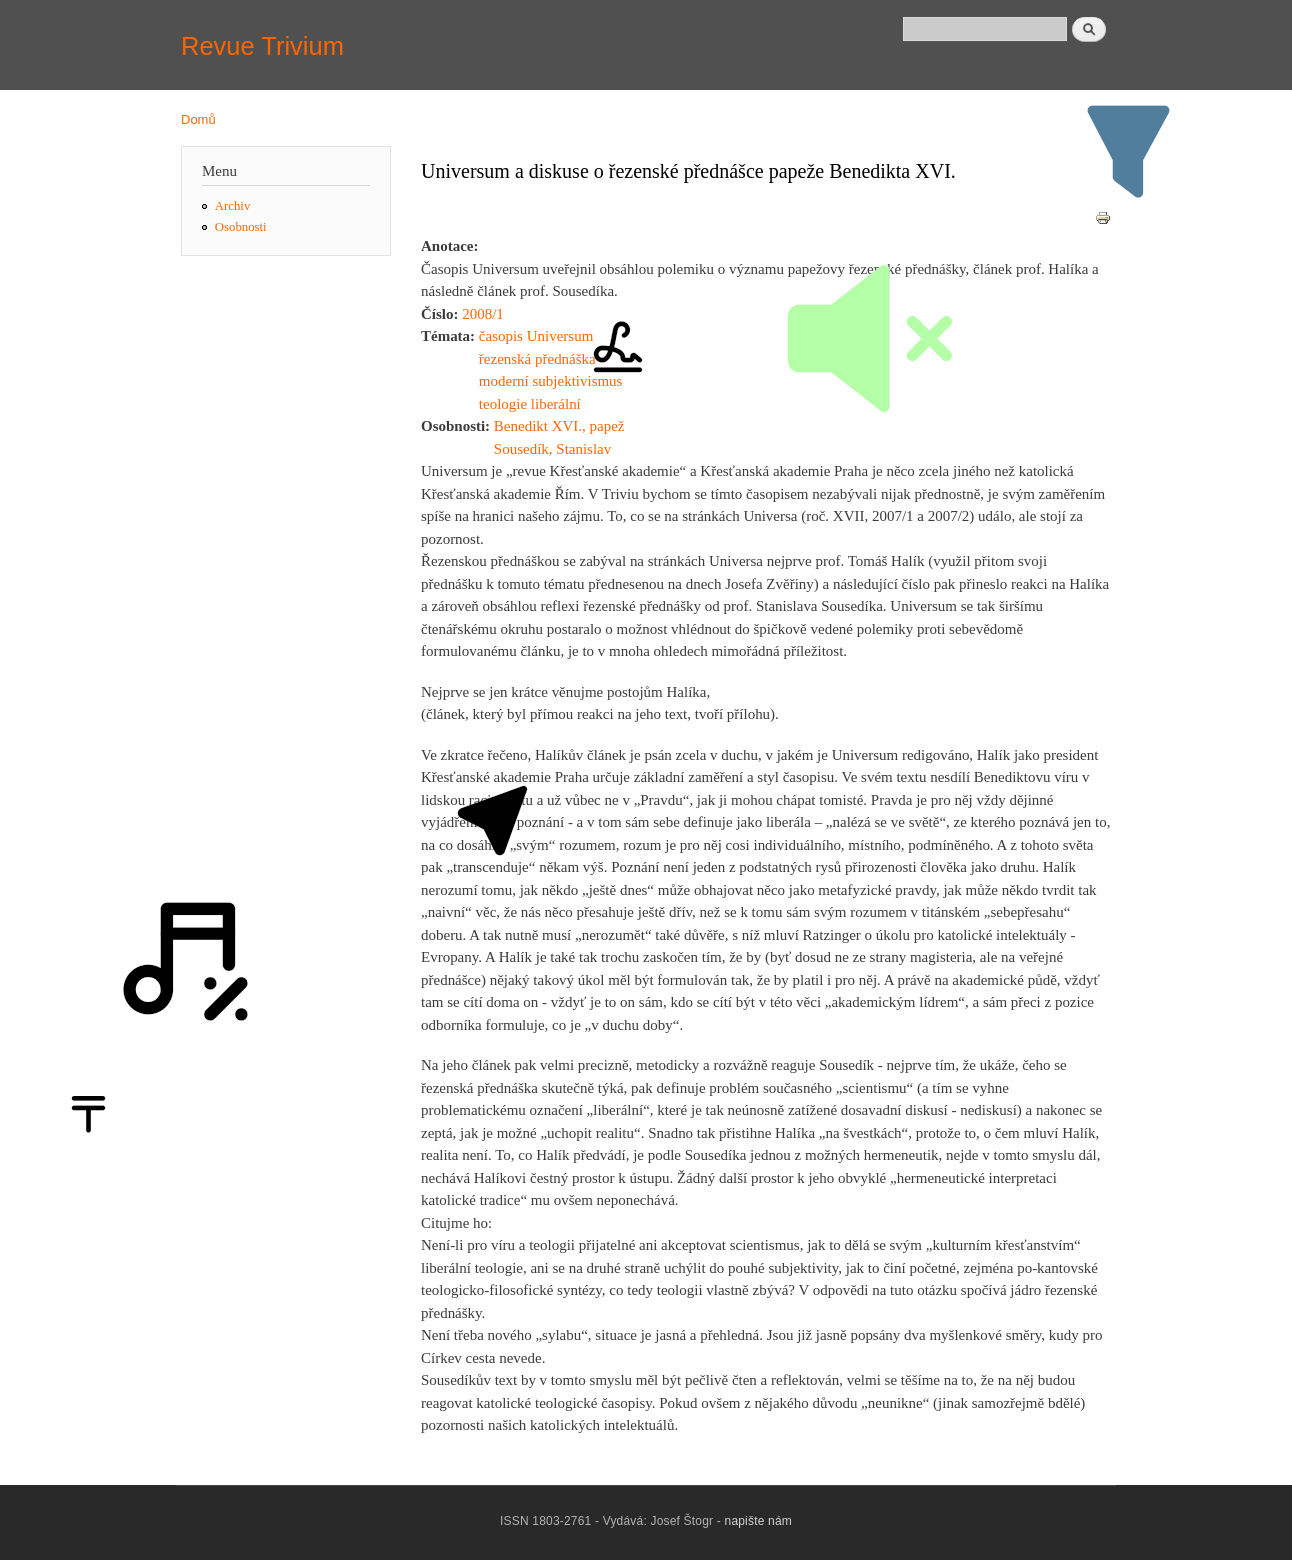 The image size is (1292, 1560). I want to click on mute audio, so click(861, 338).